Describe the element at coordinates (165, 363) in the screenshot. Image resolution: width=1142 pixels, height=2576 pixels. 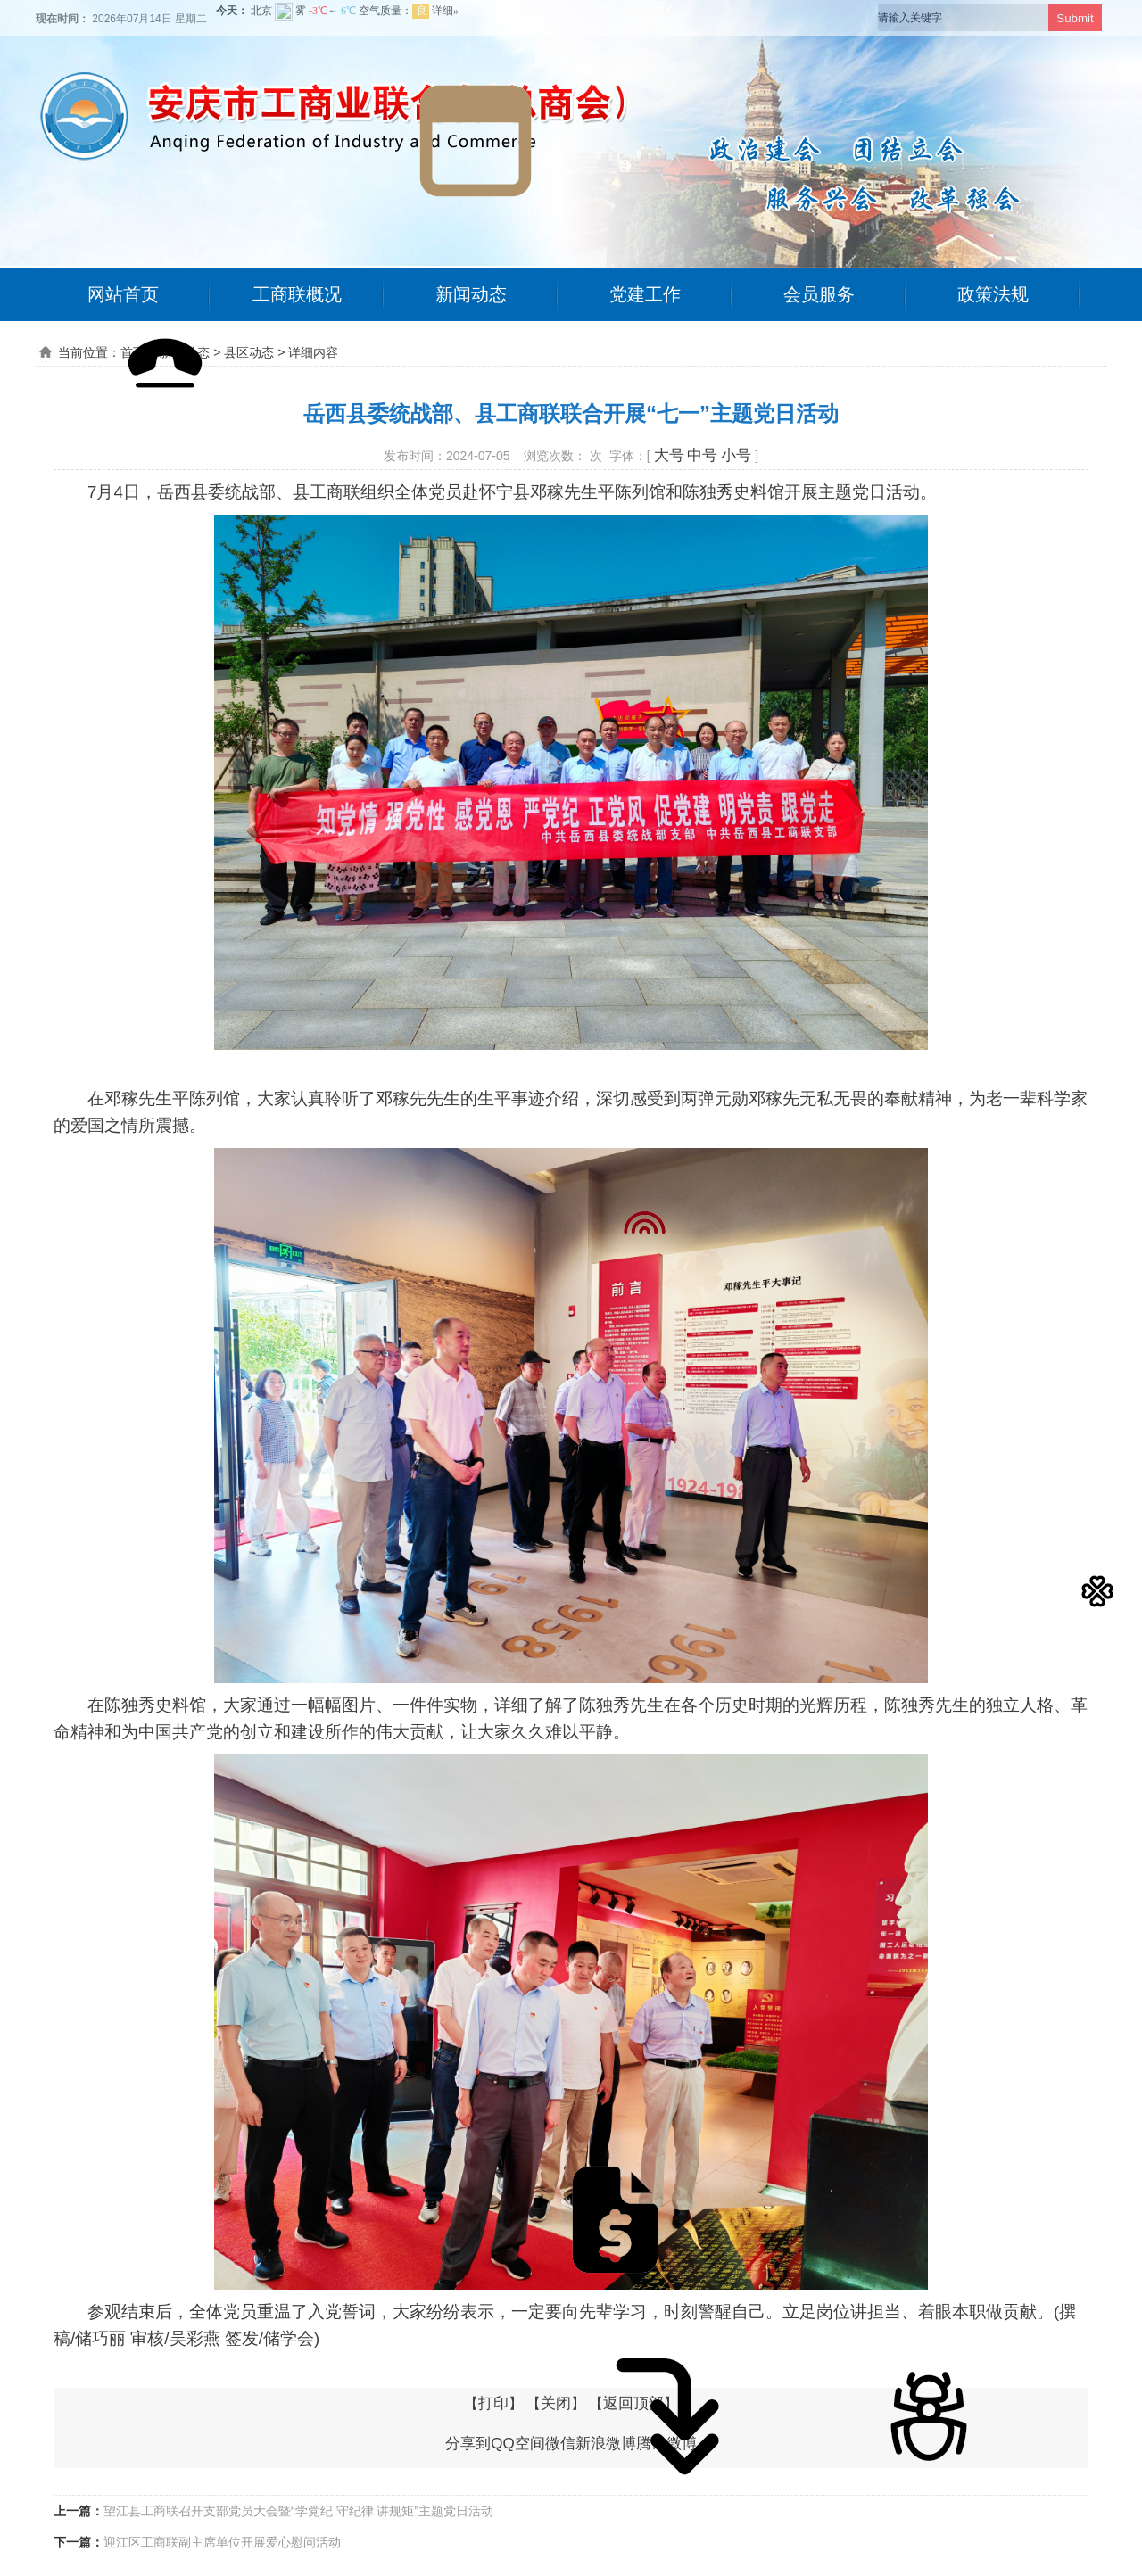
I see `end the current phone call` at that location.